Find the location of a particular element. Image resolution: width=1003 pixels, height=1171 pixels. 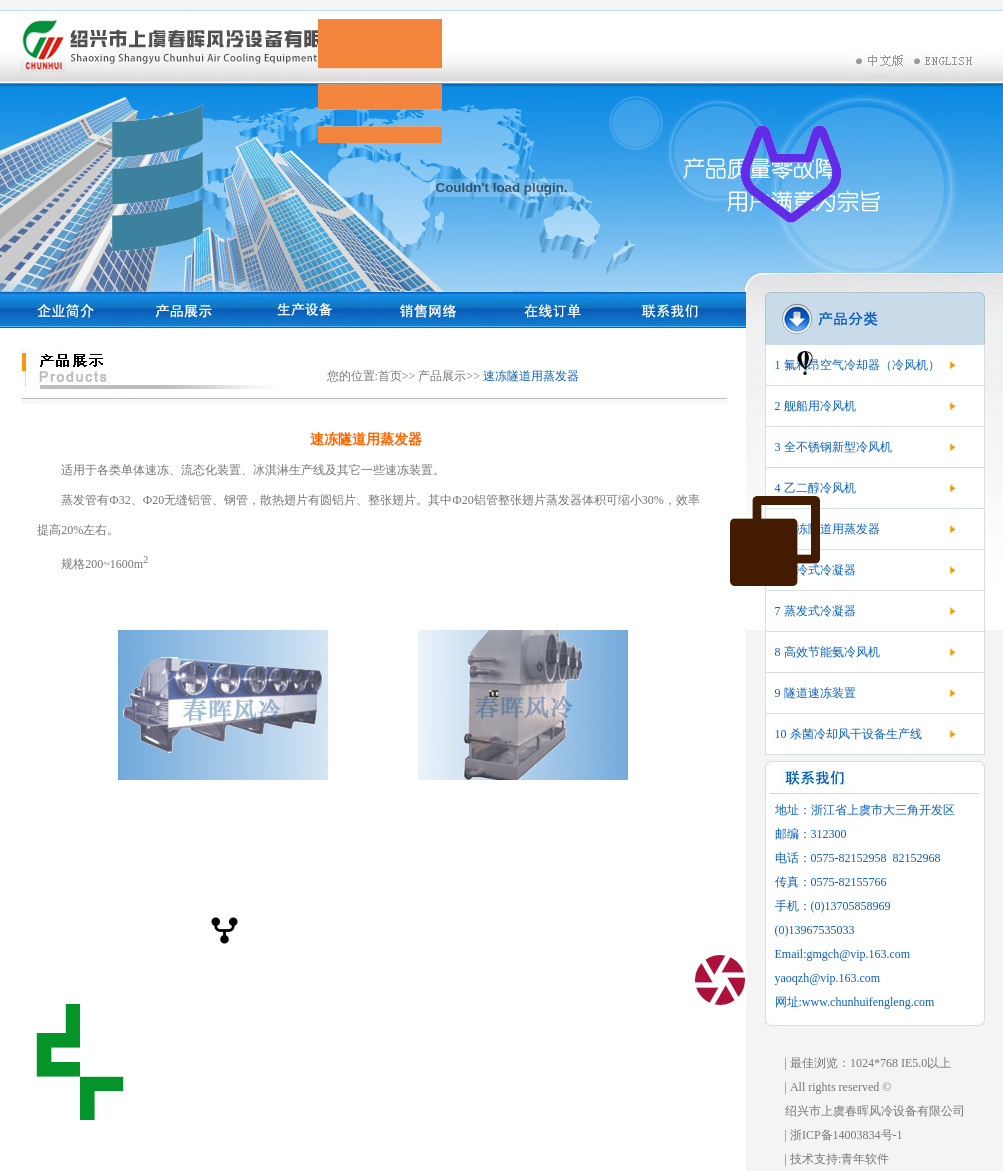

fork a repository is located at coordinates (224, 930).